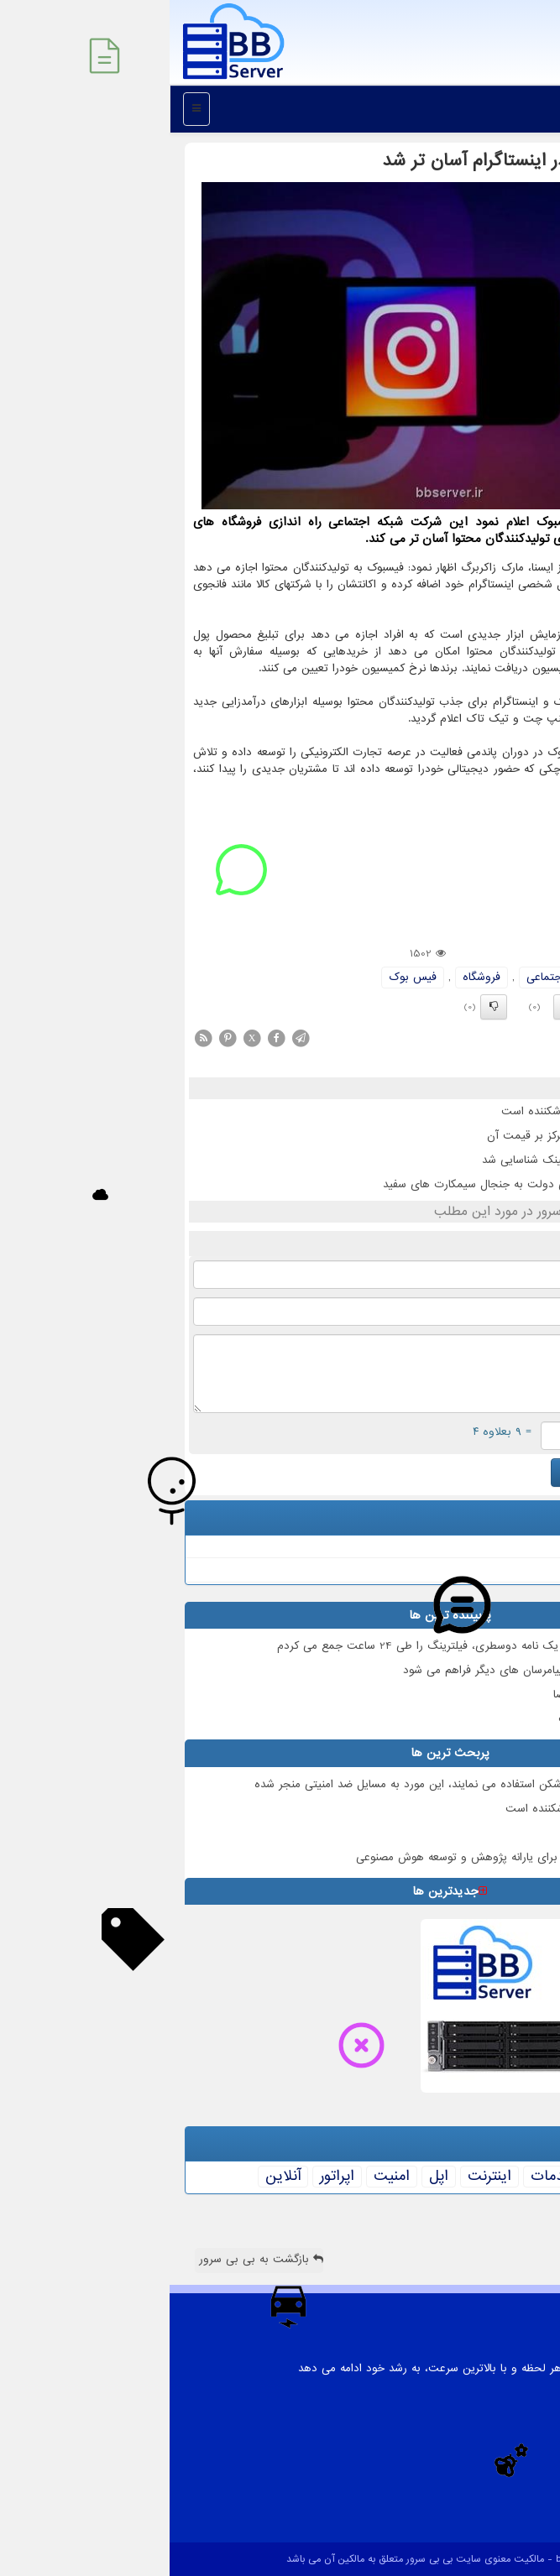  What do you see at coordinates (133, 1939) in the screenshot?
I see `add a tag or label to an item` at bounding box center [133, 1939].